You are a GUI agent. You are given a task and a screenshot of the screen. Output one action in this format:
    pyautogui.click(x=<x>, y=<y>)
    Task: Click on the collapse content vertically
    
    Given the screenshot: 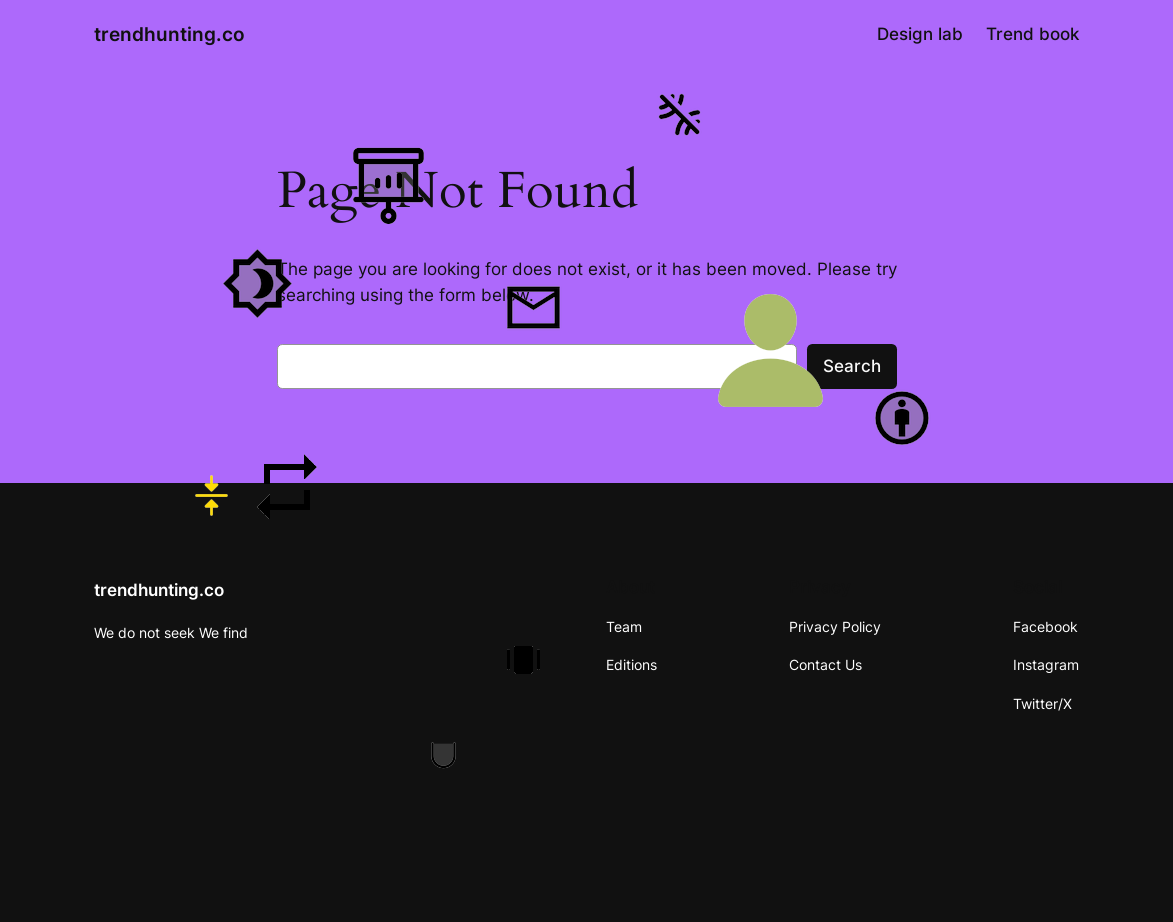 What is the action you would take?
    pyautogui.click(x=211, y=495)
    